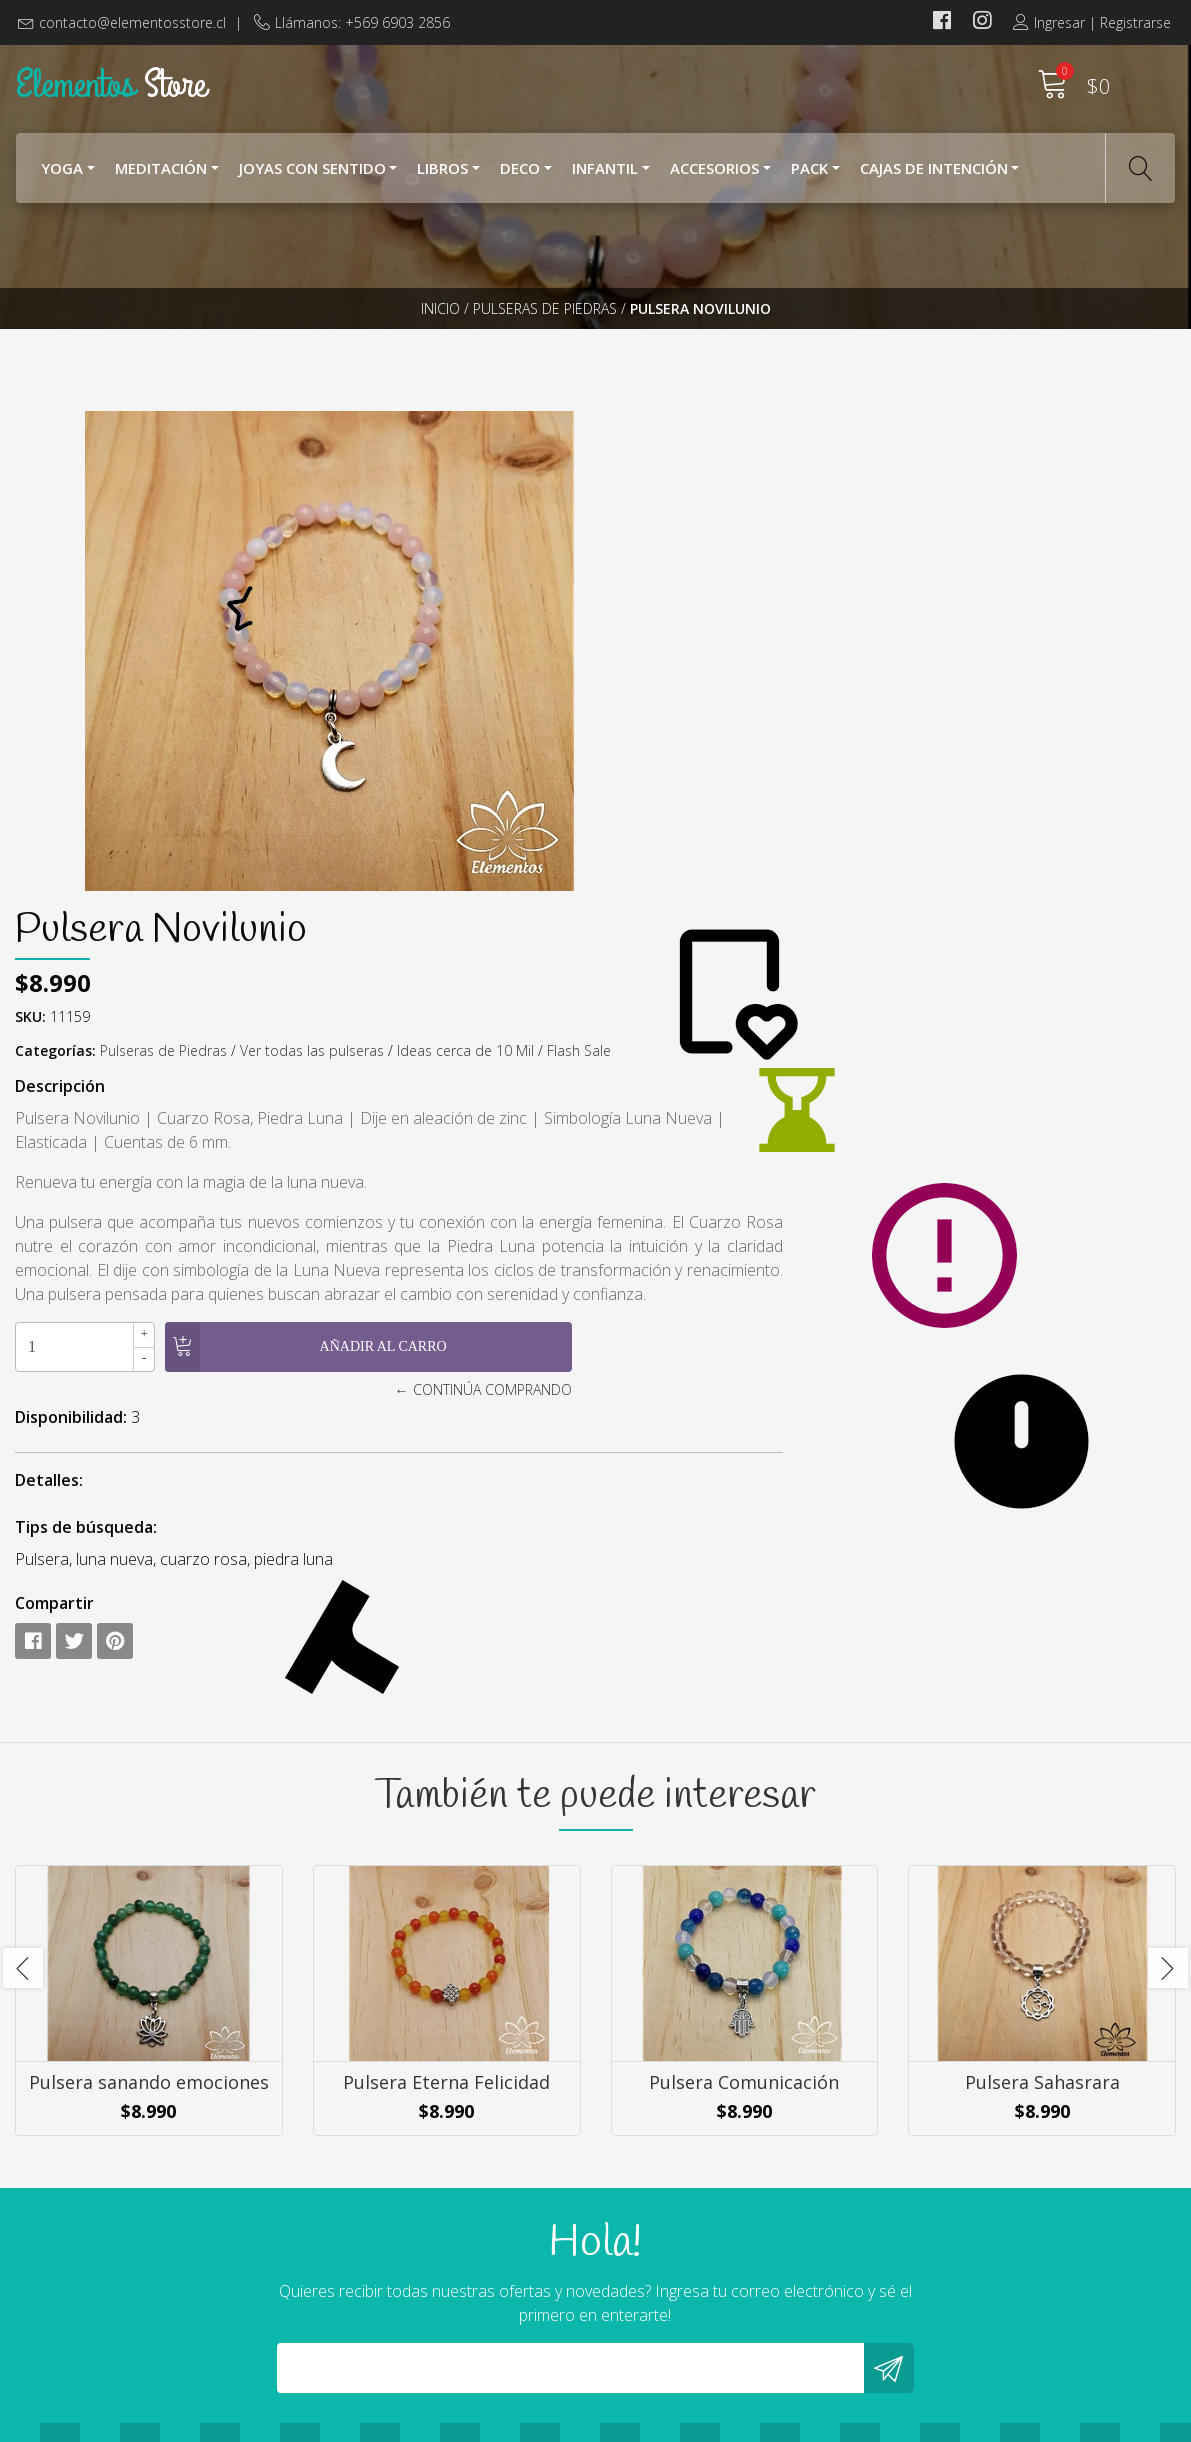 The image size is (1191, 2442). Describe the element at coordinates (797, 1110) in the screenshot. I see `indicates loading or processing in progress` at that location.